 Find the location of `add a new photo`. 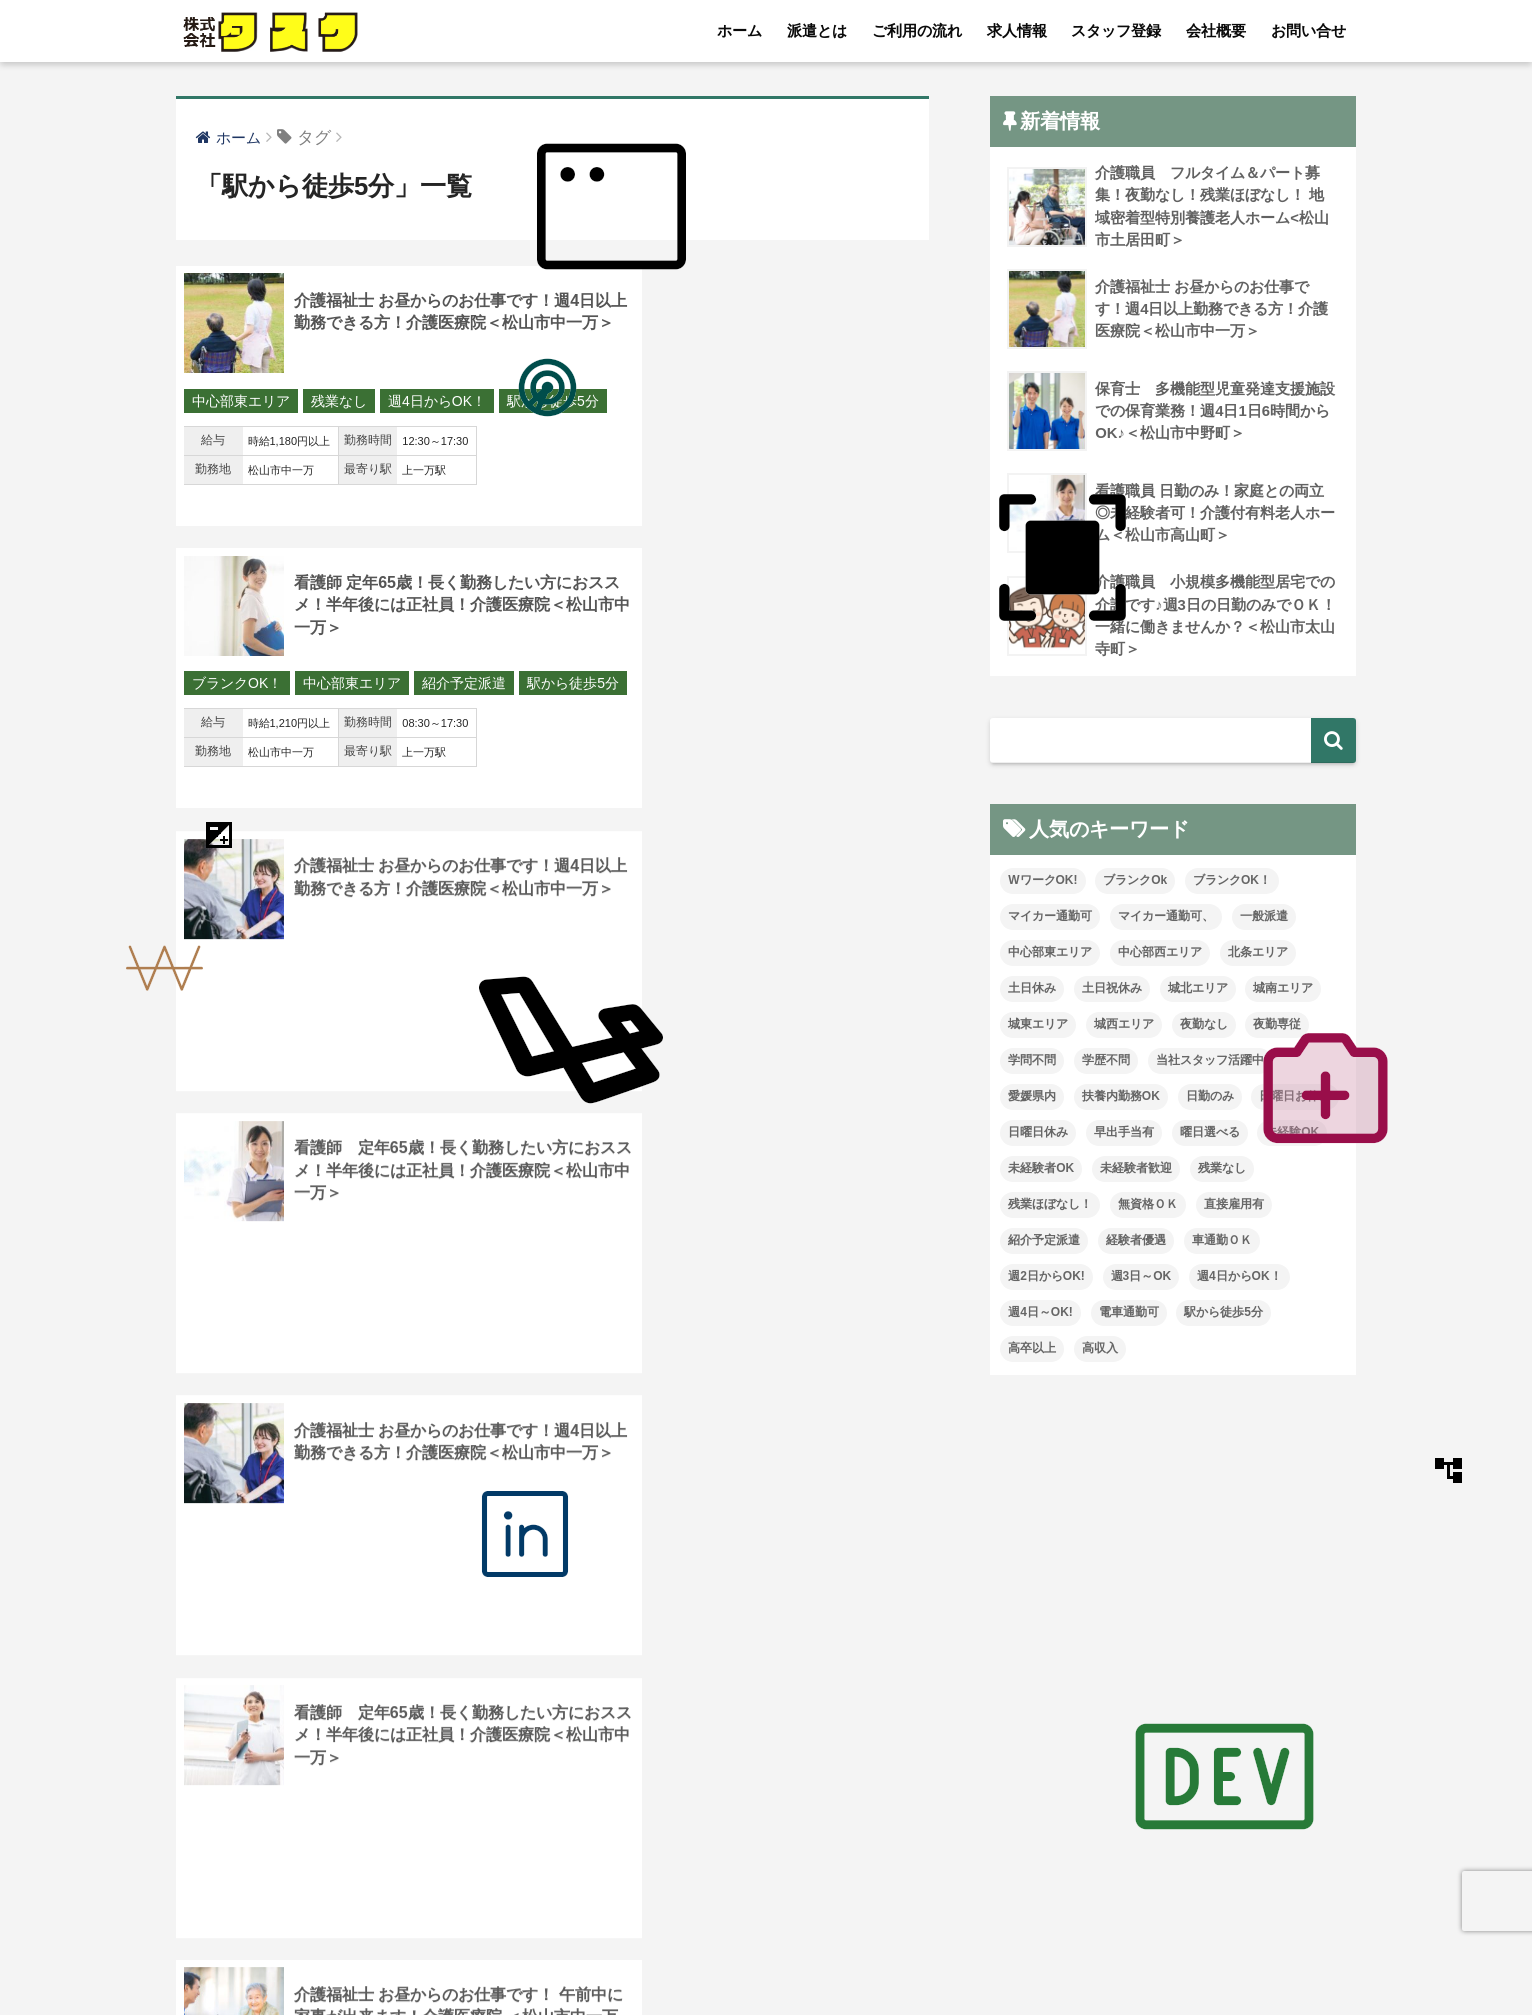

add a new photo is located at coordinates (1325, 1090).